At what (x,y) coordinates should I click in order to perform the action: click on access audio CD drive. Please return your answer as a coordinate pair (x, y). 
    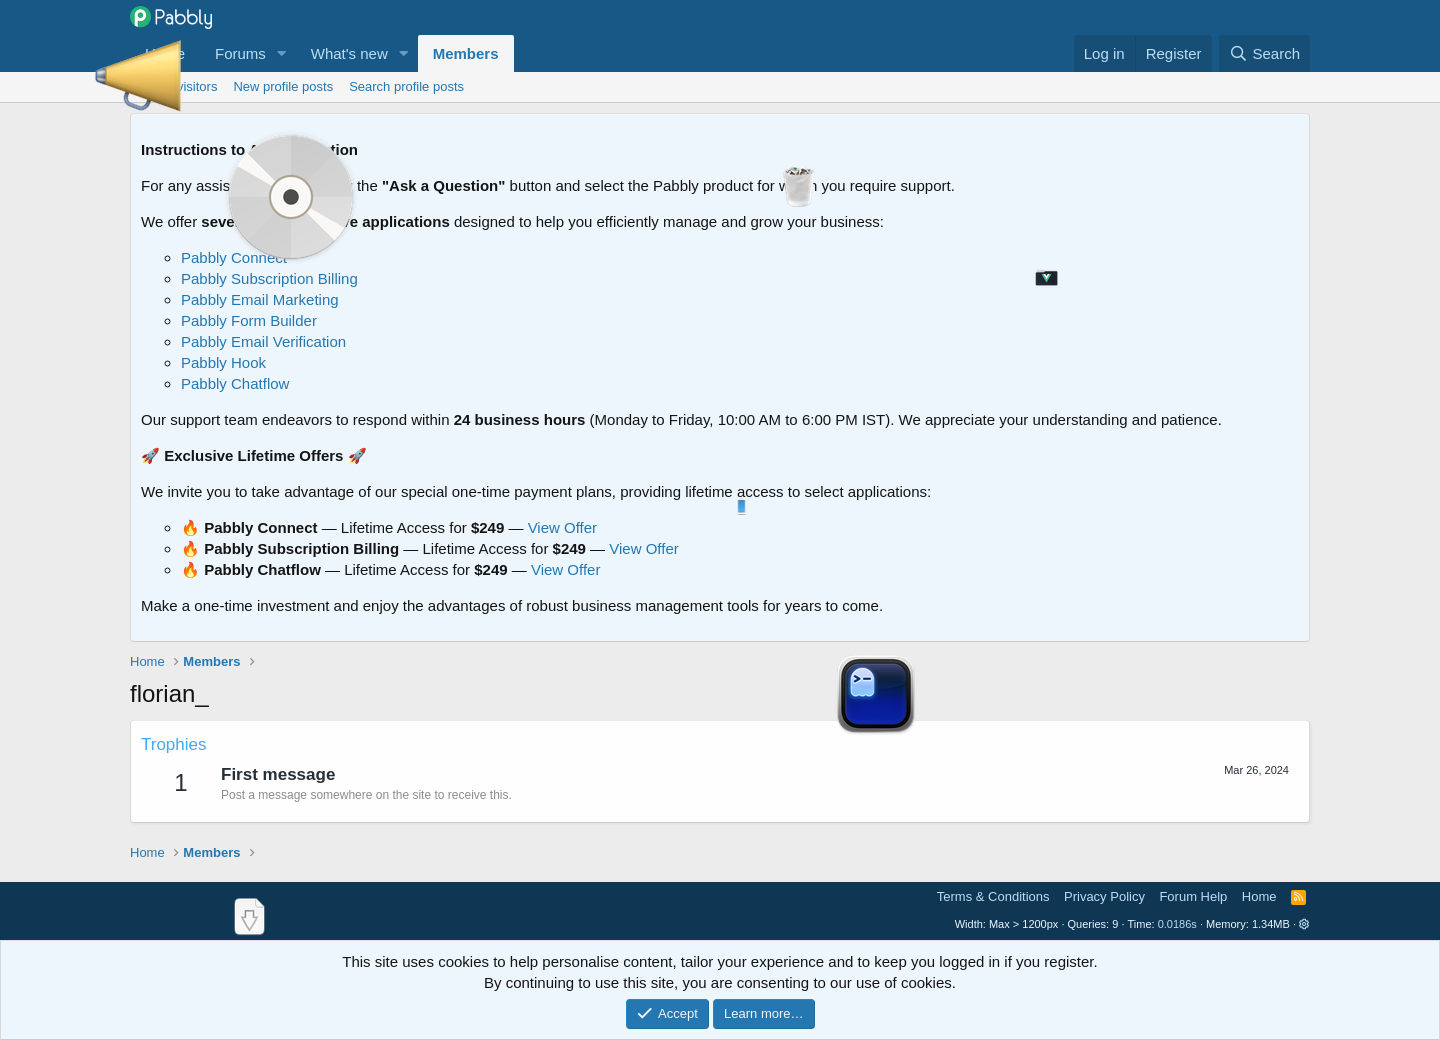
    Looking at the image, I should click on (291, 197).